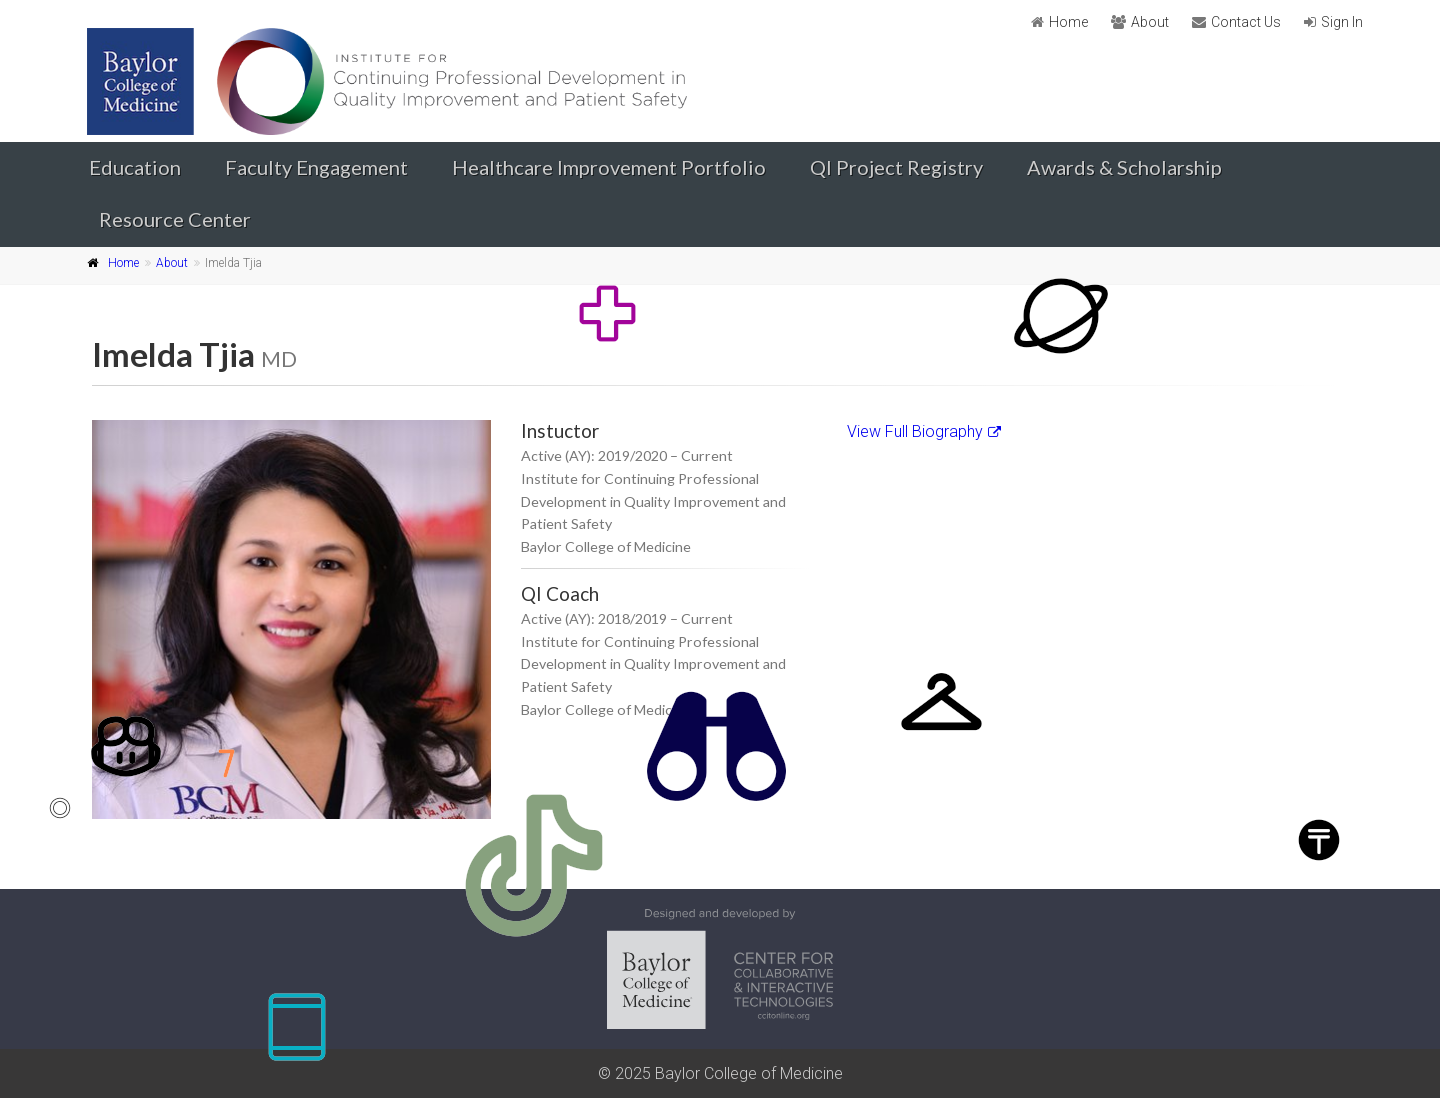 The width and height of the screenshot is (1440, 1098). Describe the element at coordinates (297, 1027) in the screenshot. I see `switch to tablet view or layout` at that location.